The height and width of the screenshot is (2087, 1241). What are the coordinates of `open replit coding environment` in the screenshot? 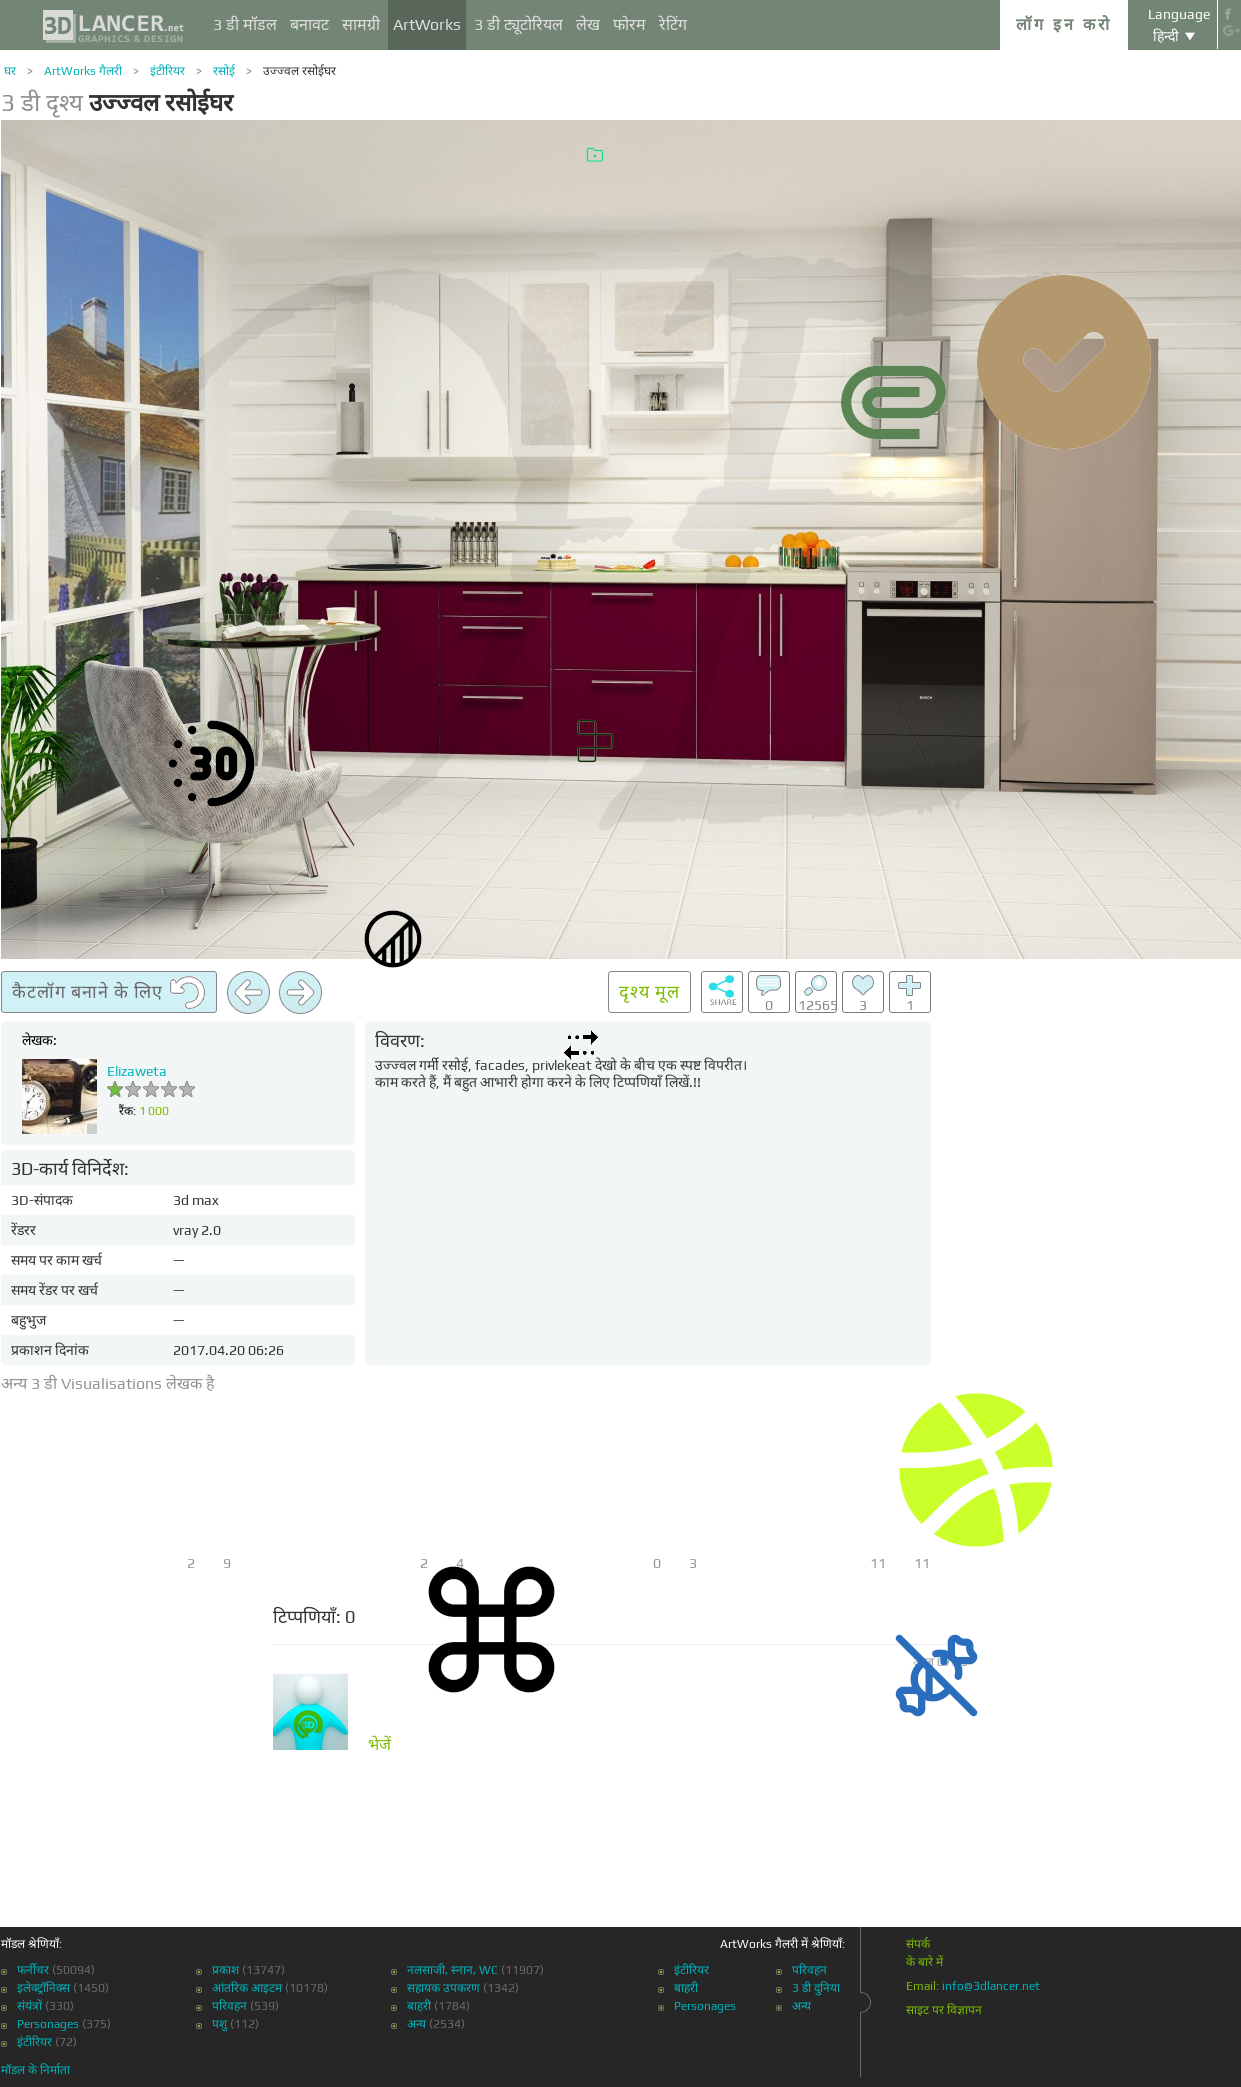 It's located at (592, 741).